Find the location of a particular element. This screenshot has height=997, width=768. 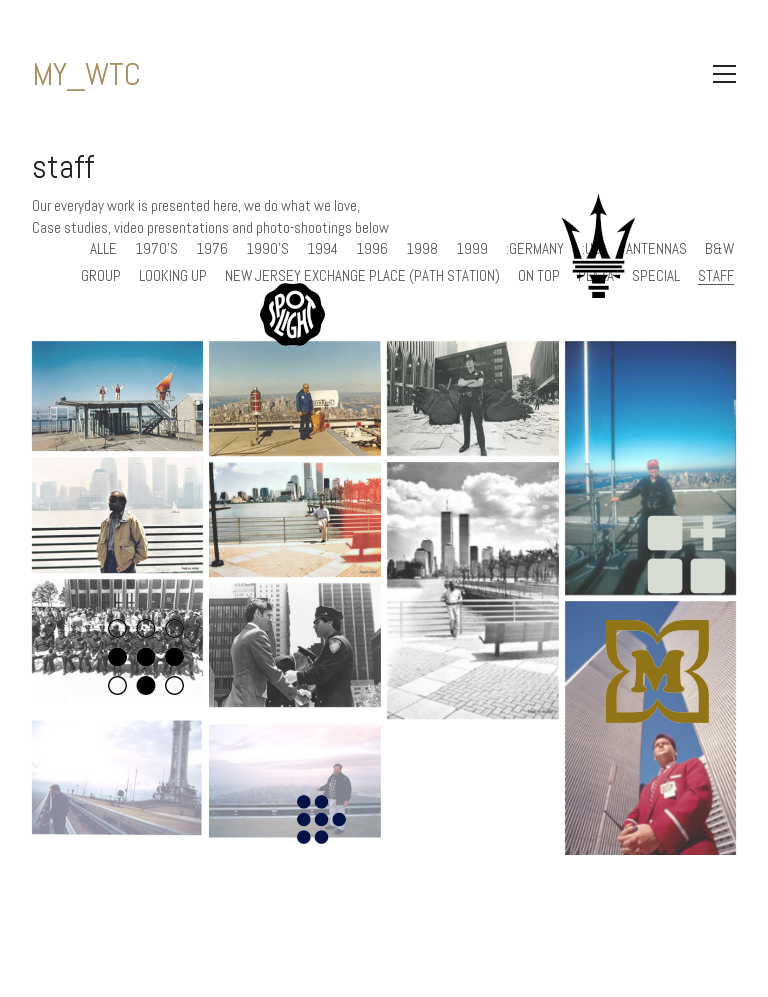

open the mubi streaming app is located at coordinates (321, 819).